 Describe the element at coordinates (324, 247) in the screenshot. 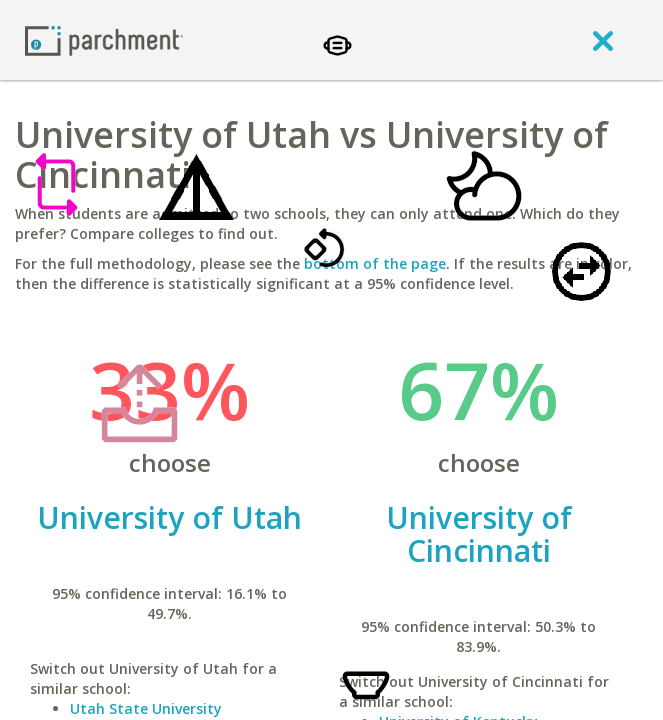

I see `rotate image 90 degrees counterclockwise` at that location.